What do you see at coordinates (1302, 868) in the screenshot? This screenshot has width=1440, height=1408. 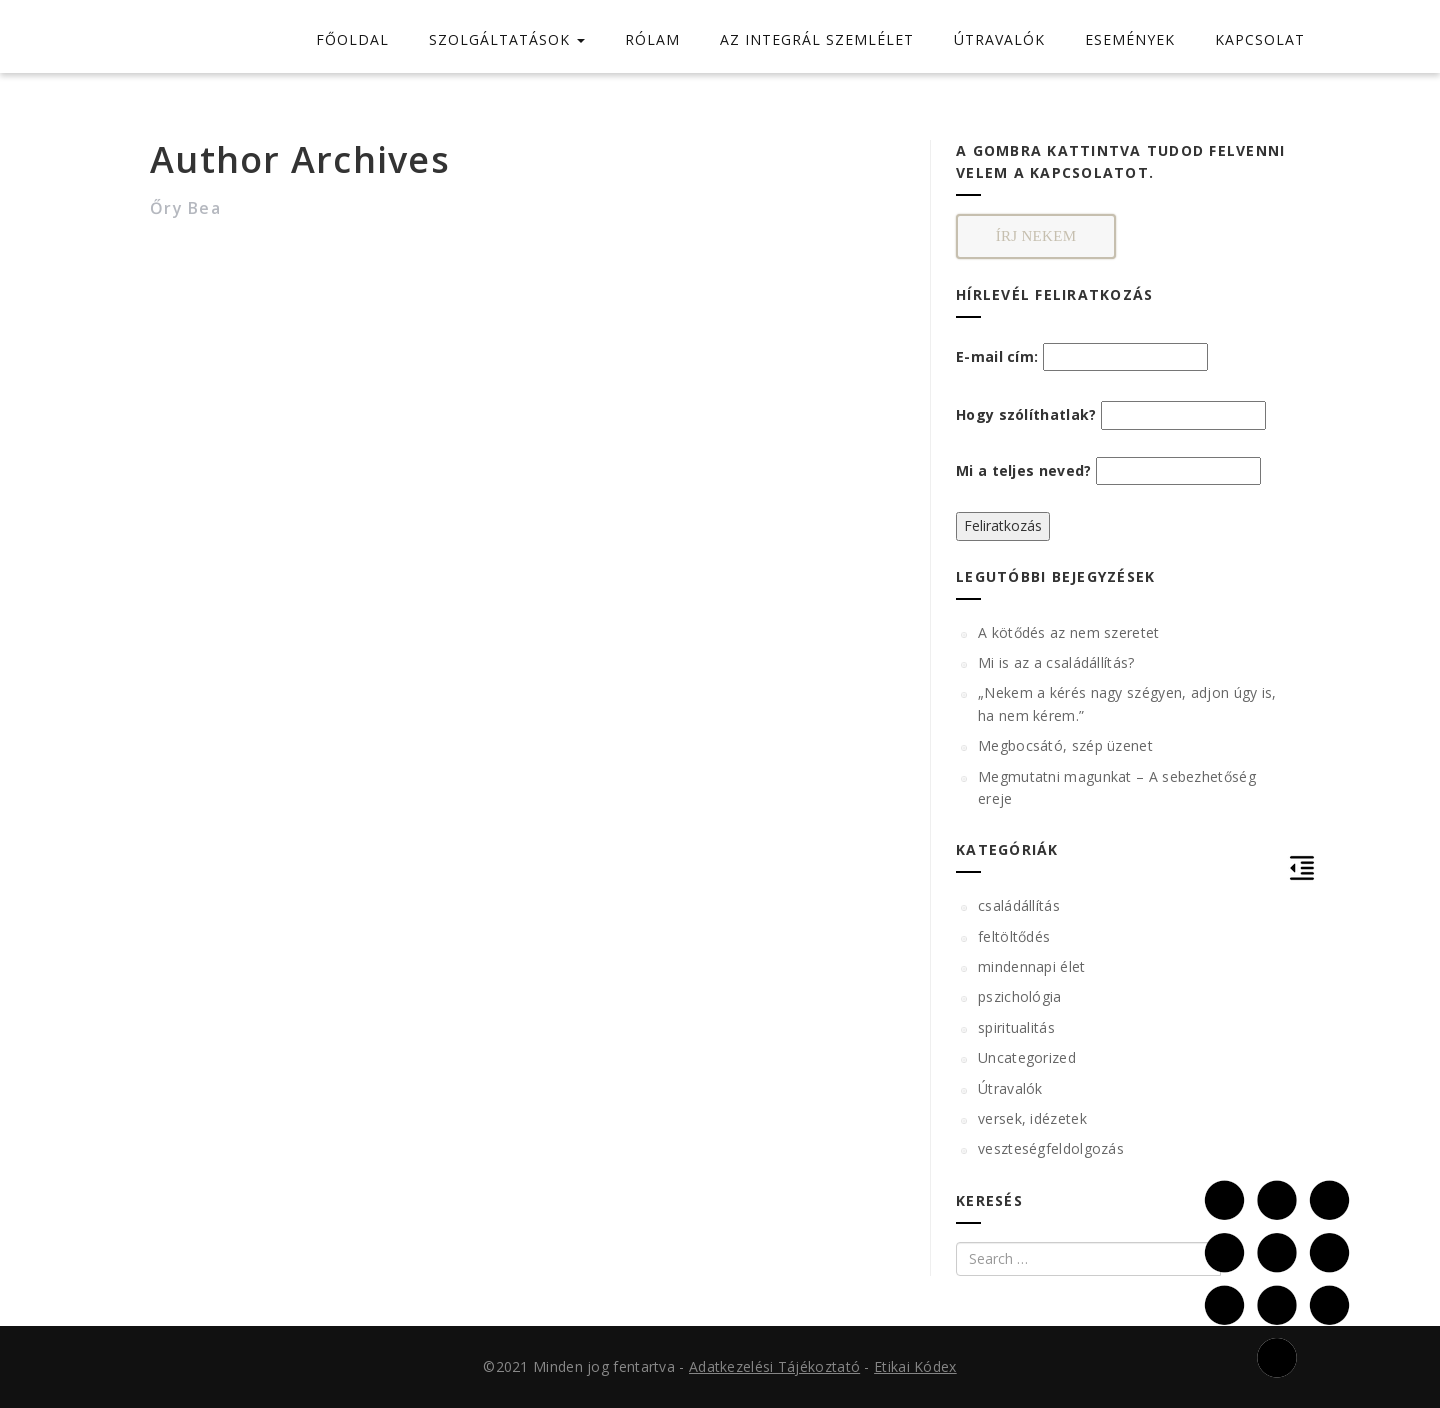 I see `decrease text indentation` at bounding box center [1302, 868].